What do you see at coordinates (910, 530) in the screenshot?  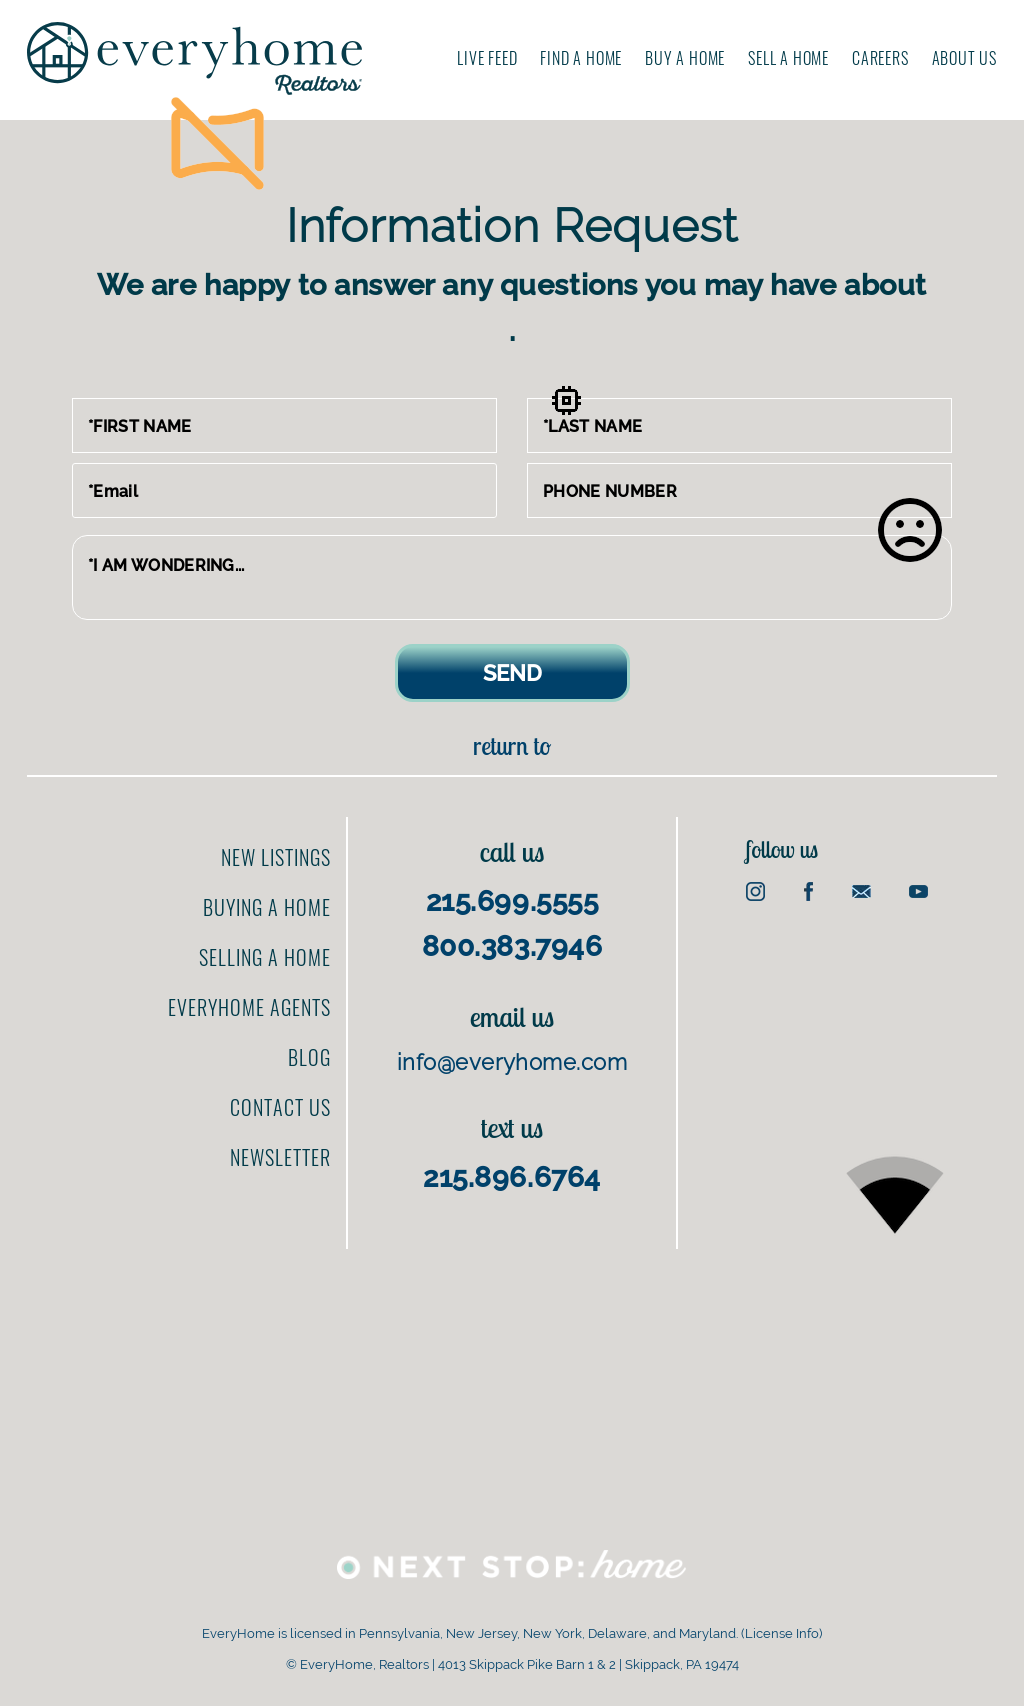 I see `indicate negative feedback or dissatisfaction` at bounding box center [910, 530].